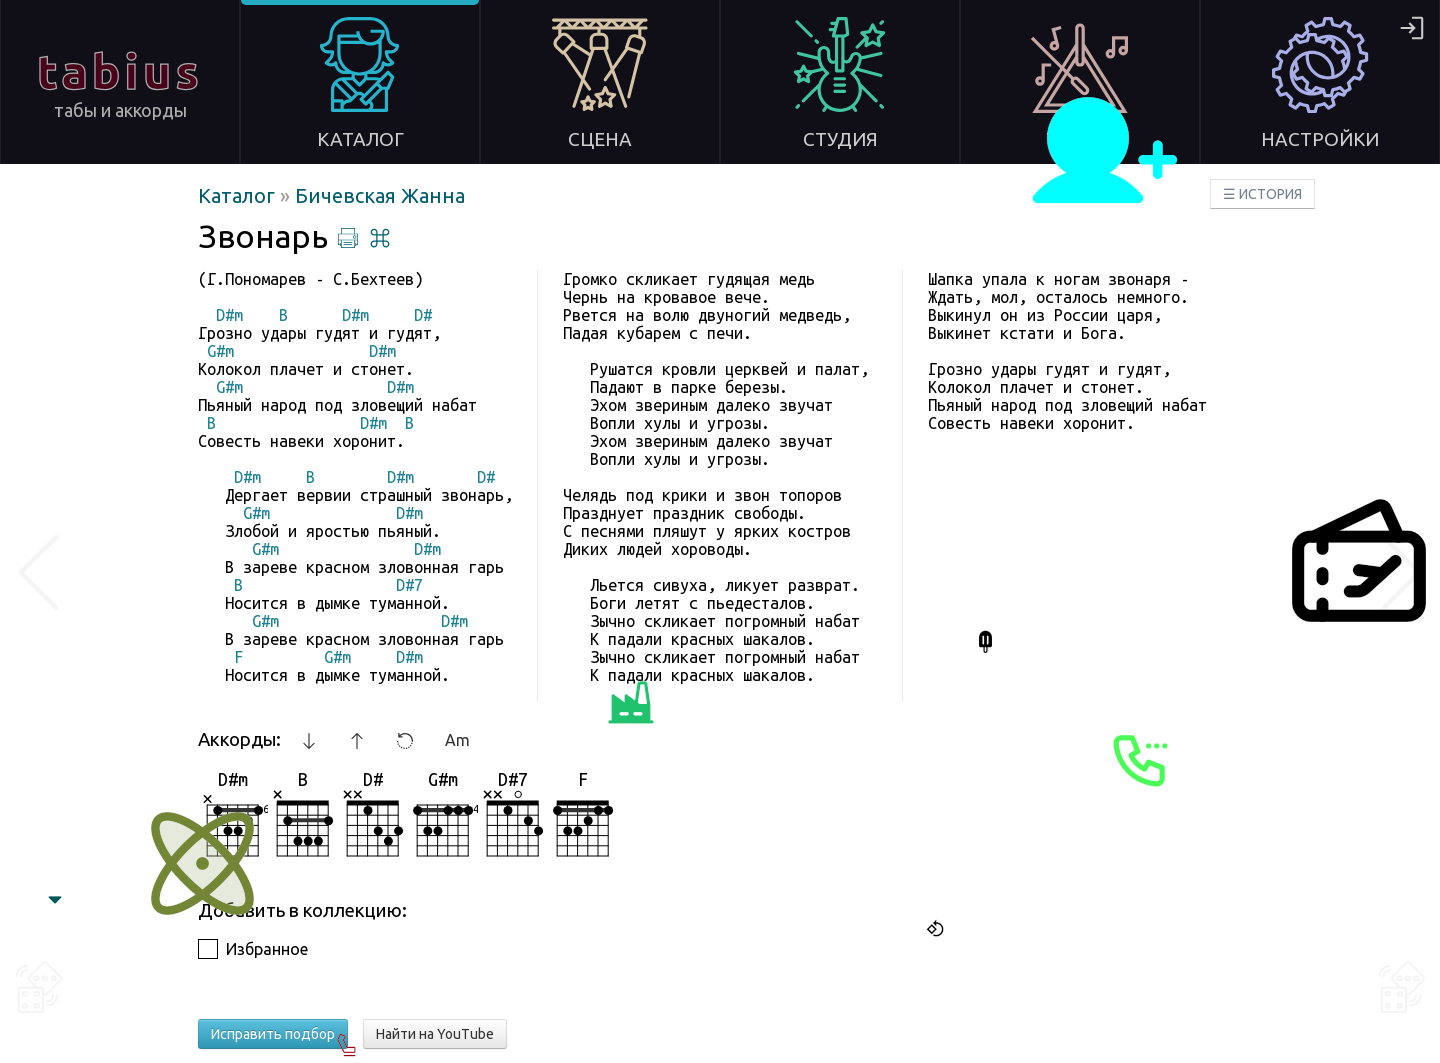 The image size is (1440, 1063). What do you see at coordinates (985, 641) in the screenshot?
I see `access summer treats or frozen desserts category` at bounding box center [985, 641].